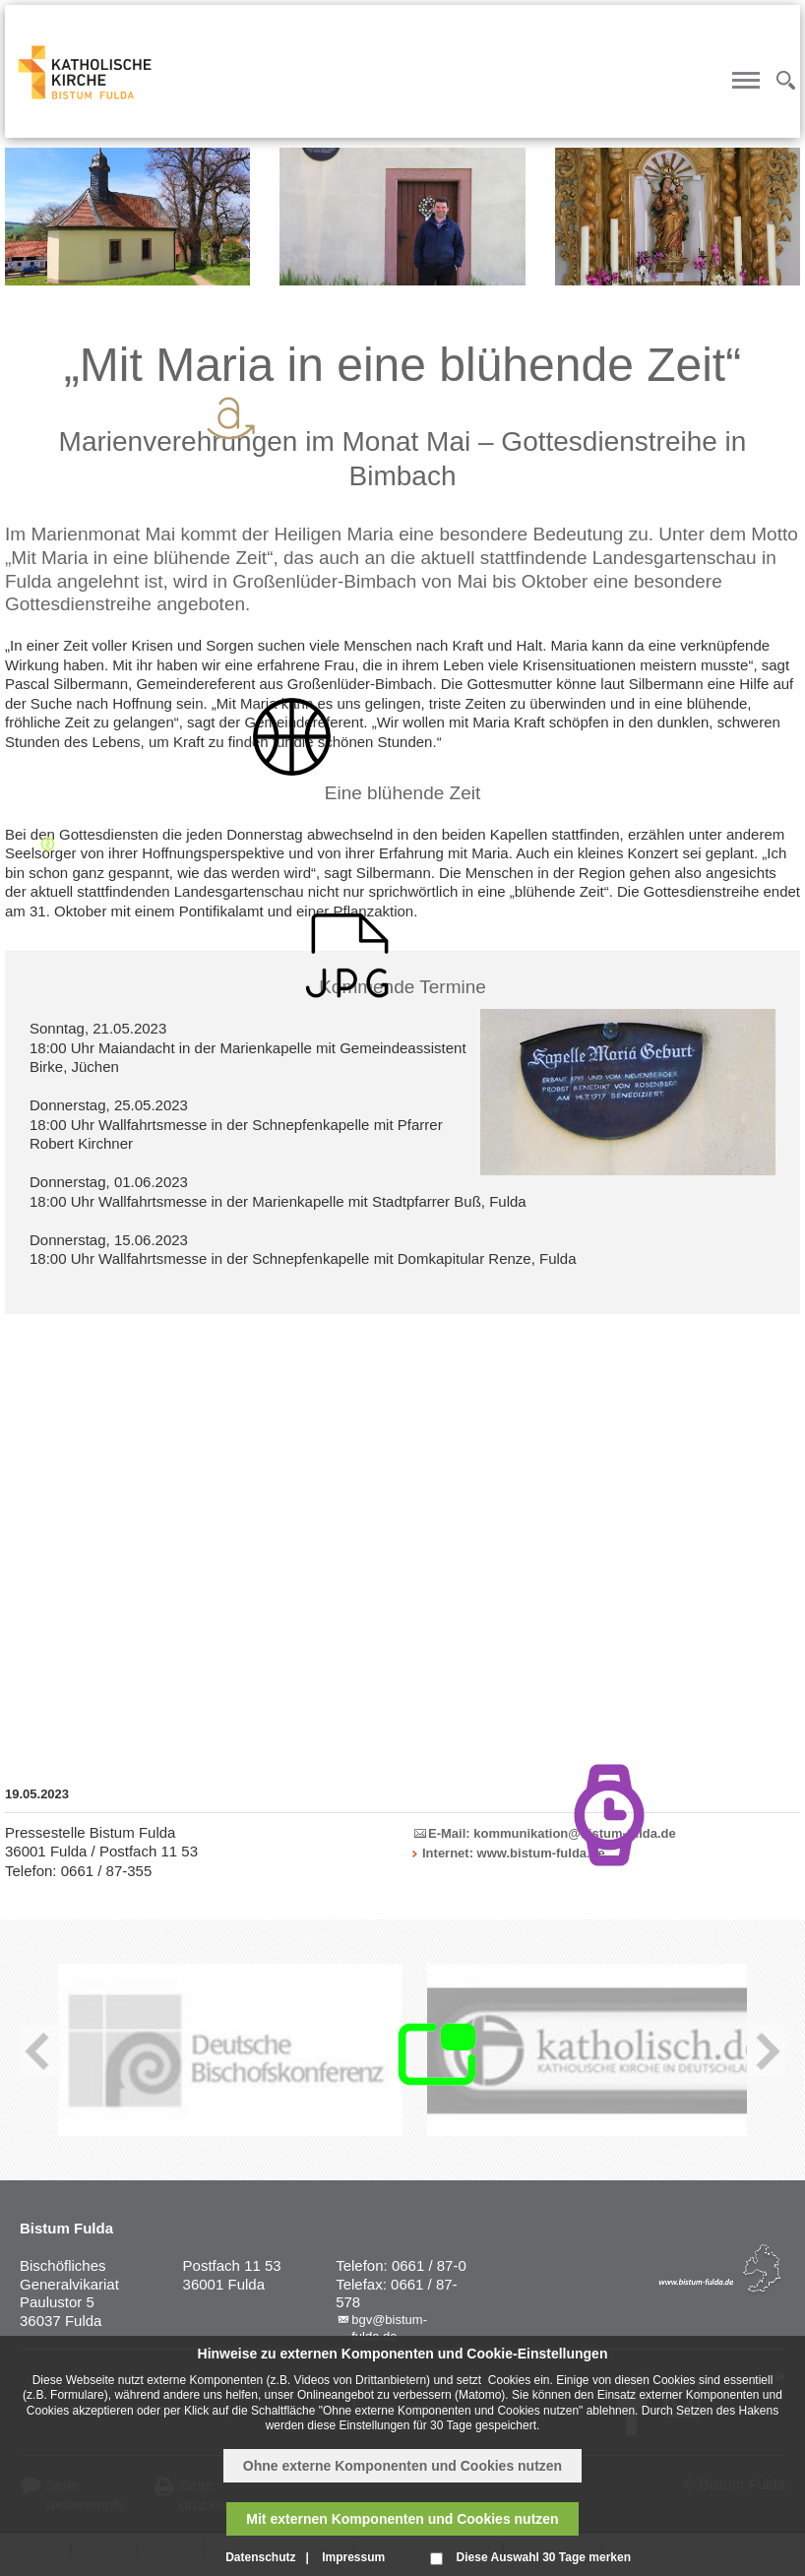 The image size is (805, 2576). I want to click on visit Amazon website or app, so click(229, 417).